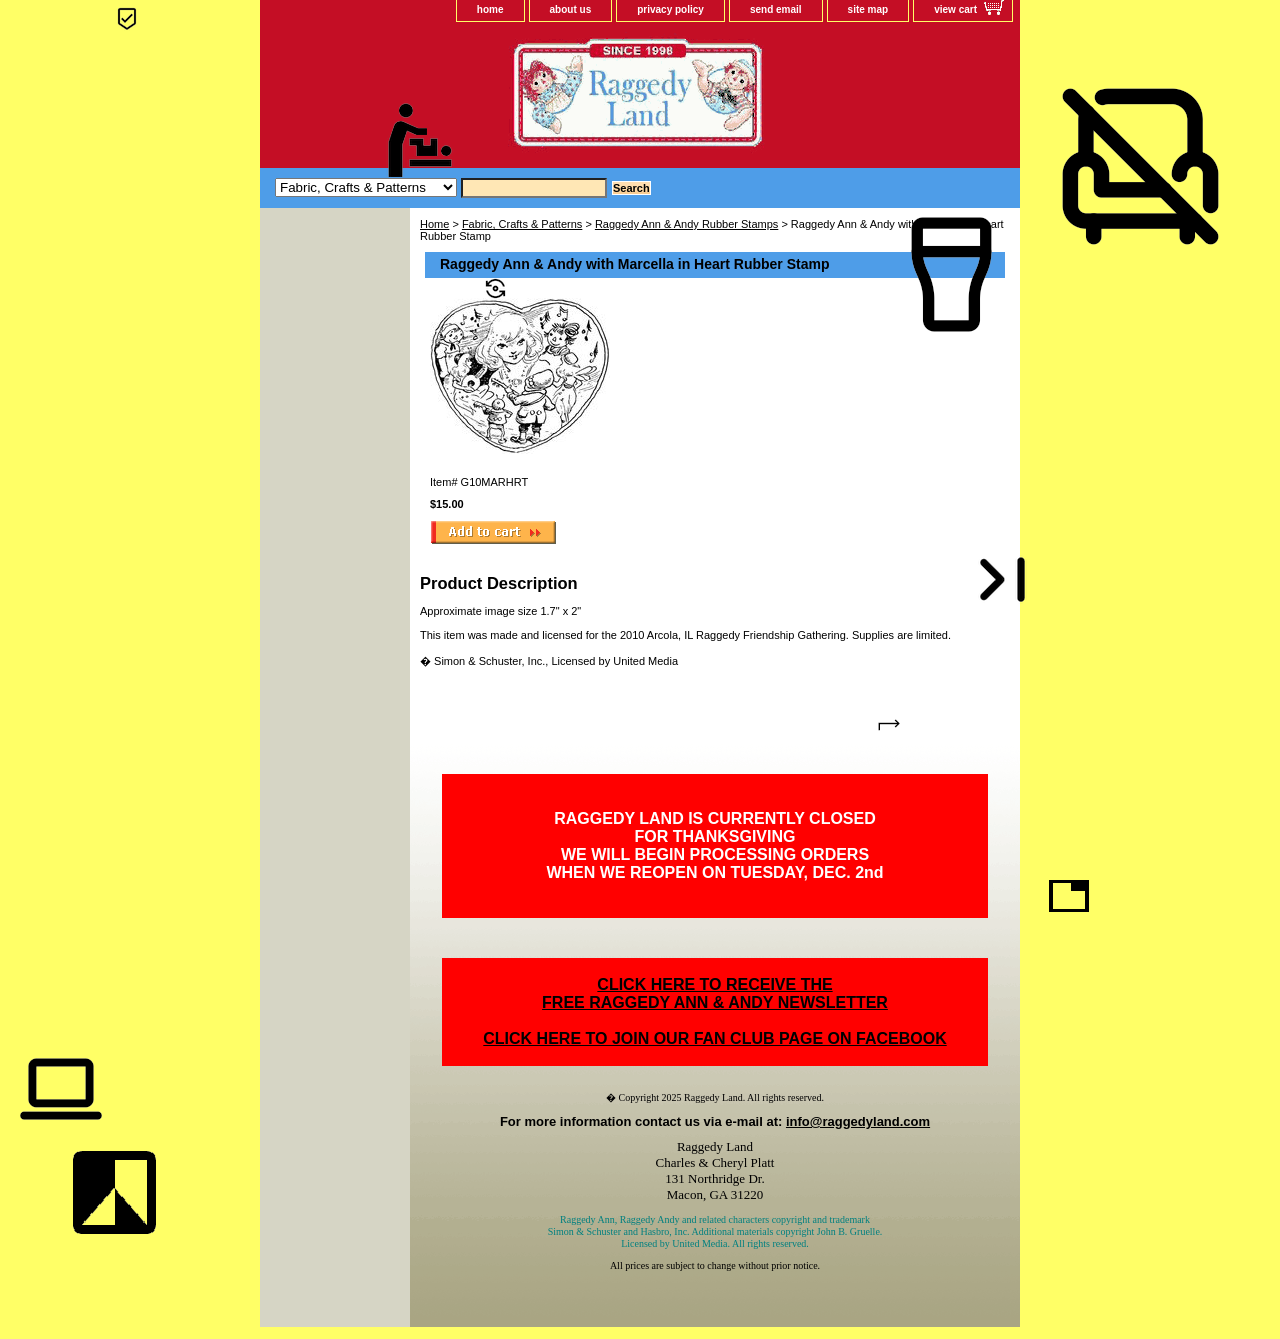 This screenshot has height=1339, width=1280. I want to click on go to the last page, so click(1002, 579).